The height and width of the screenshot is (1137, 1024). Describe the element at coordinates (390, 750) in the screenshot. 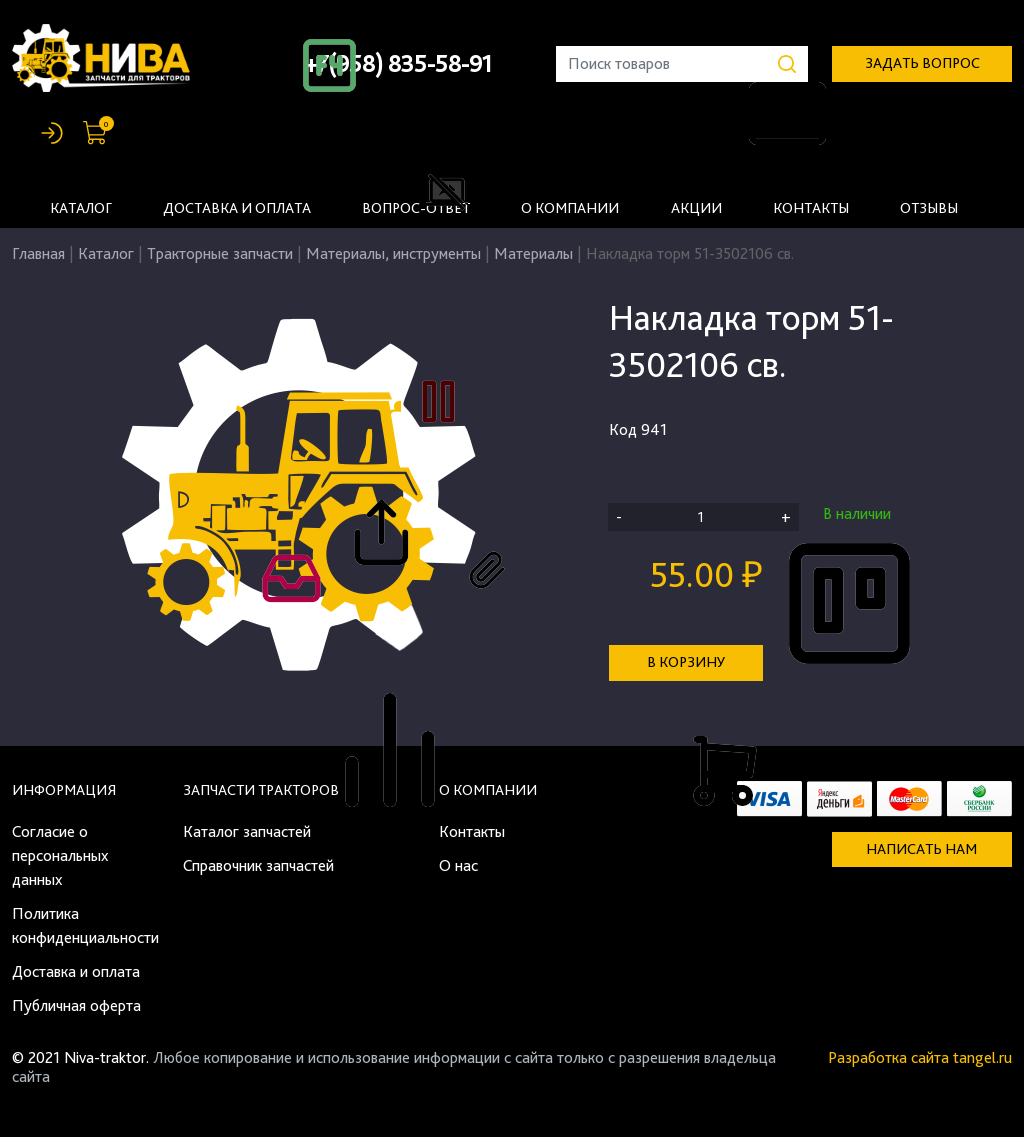

I see `view analytics or statistics` at that location.